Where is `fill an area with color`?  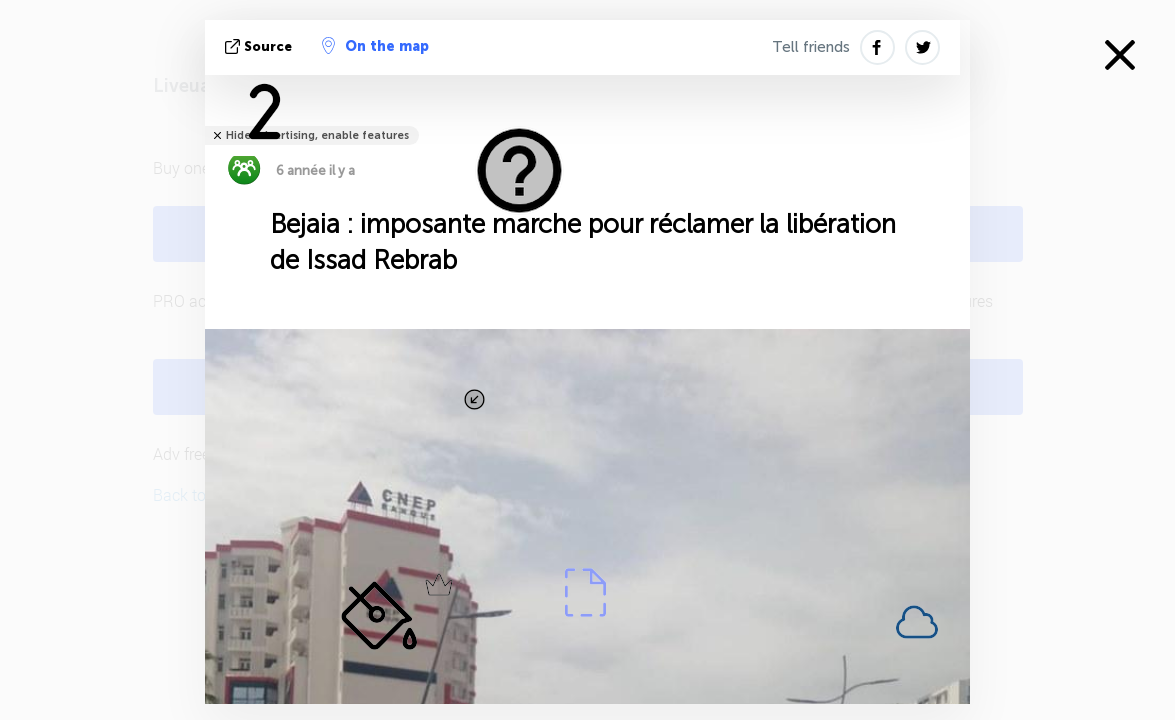 fill an area with color is located at coordinates (378, 618).